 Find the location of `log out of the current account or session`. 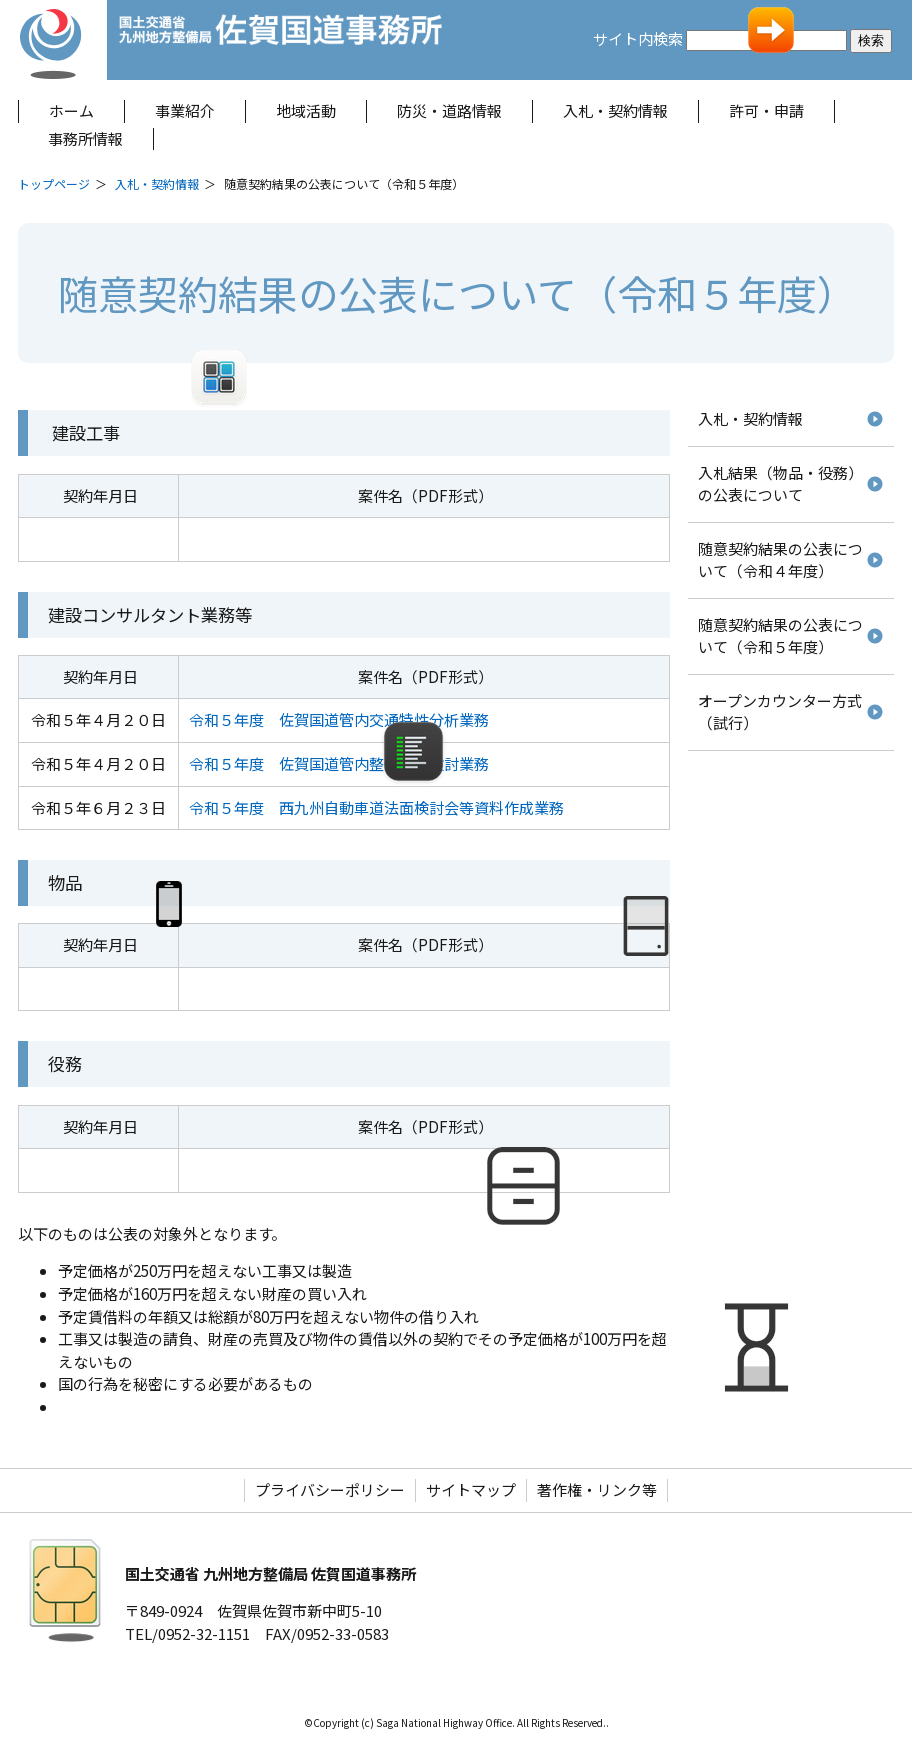

log out of the current account or session is located at coordinates (771, 30).